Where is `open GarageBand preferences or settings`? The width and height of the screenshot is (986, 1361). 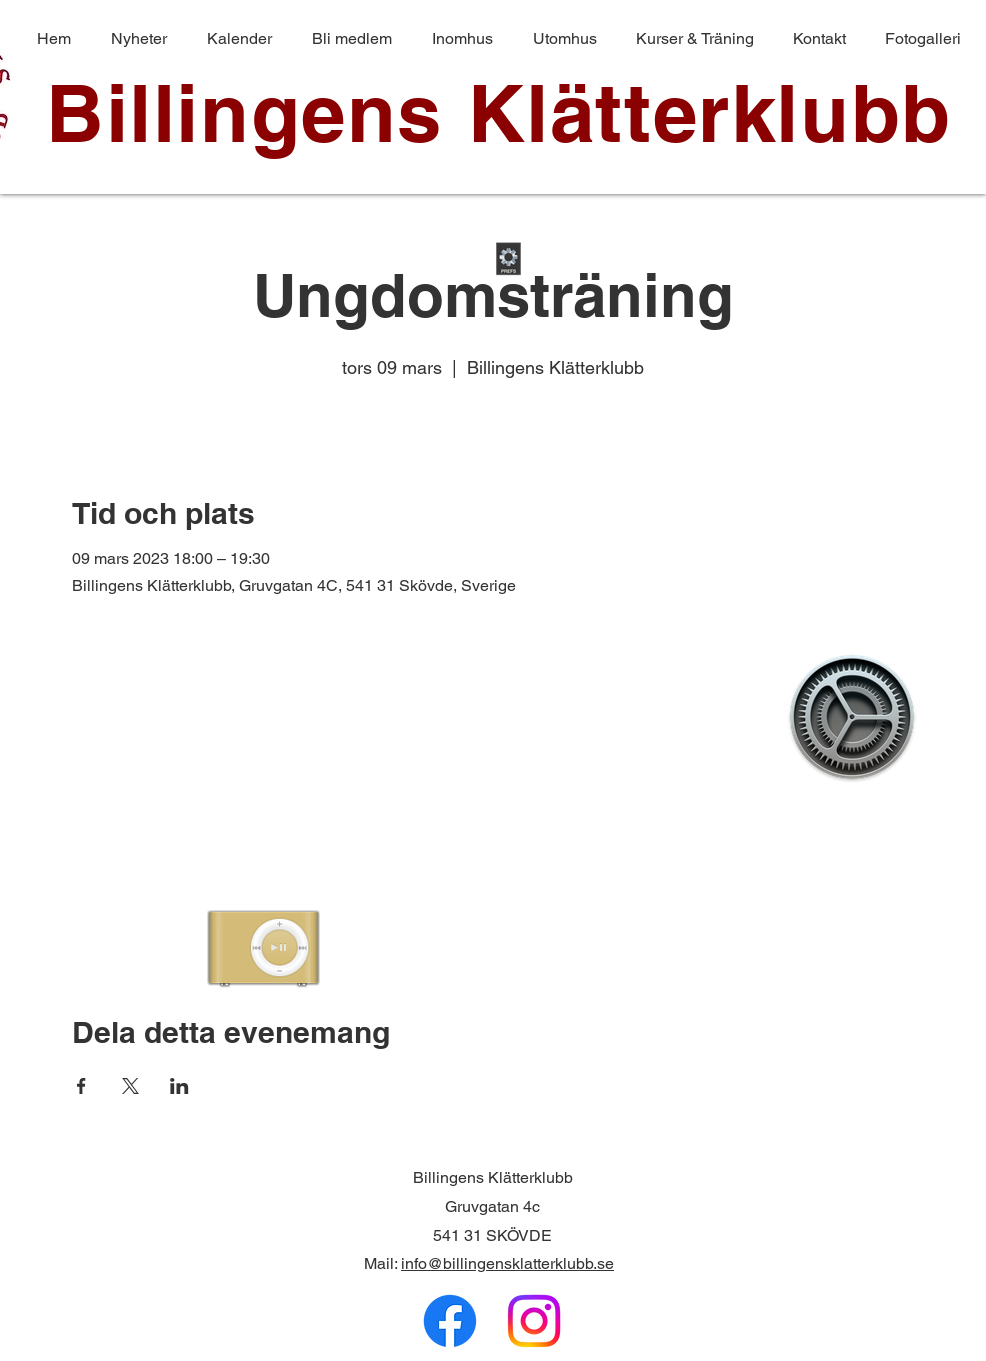
open GarageBand preferences or settings is located at coordinates (508, 259).